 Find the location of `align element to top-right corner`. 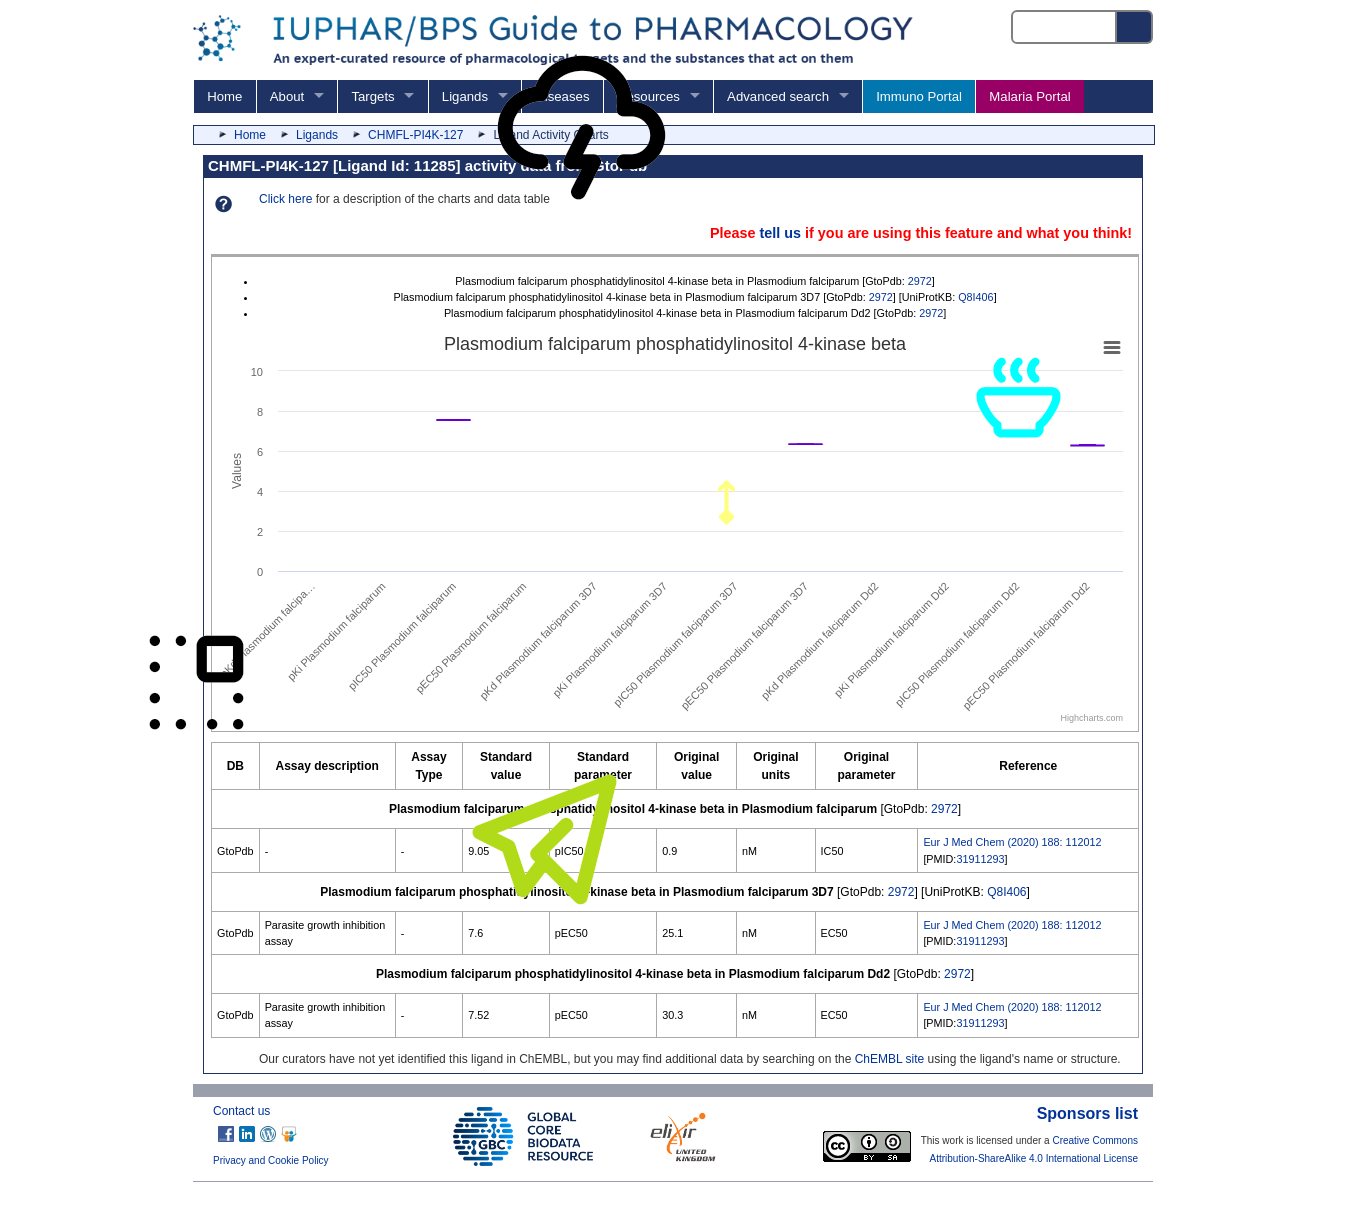

align element to top-right corner is located at coordinates (196, 682).